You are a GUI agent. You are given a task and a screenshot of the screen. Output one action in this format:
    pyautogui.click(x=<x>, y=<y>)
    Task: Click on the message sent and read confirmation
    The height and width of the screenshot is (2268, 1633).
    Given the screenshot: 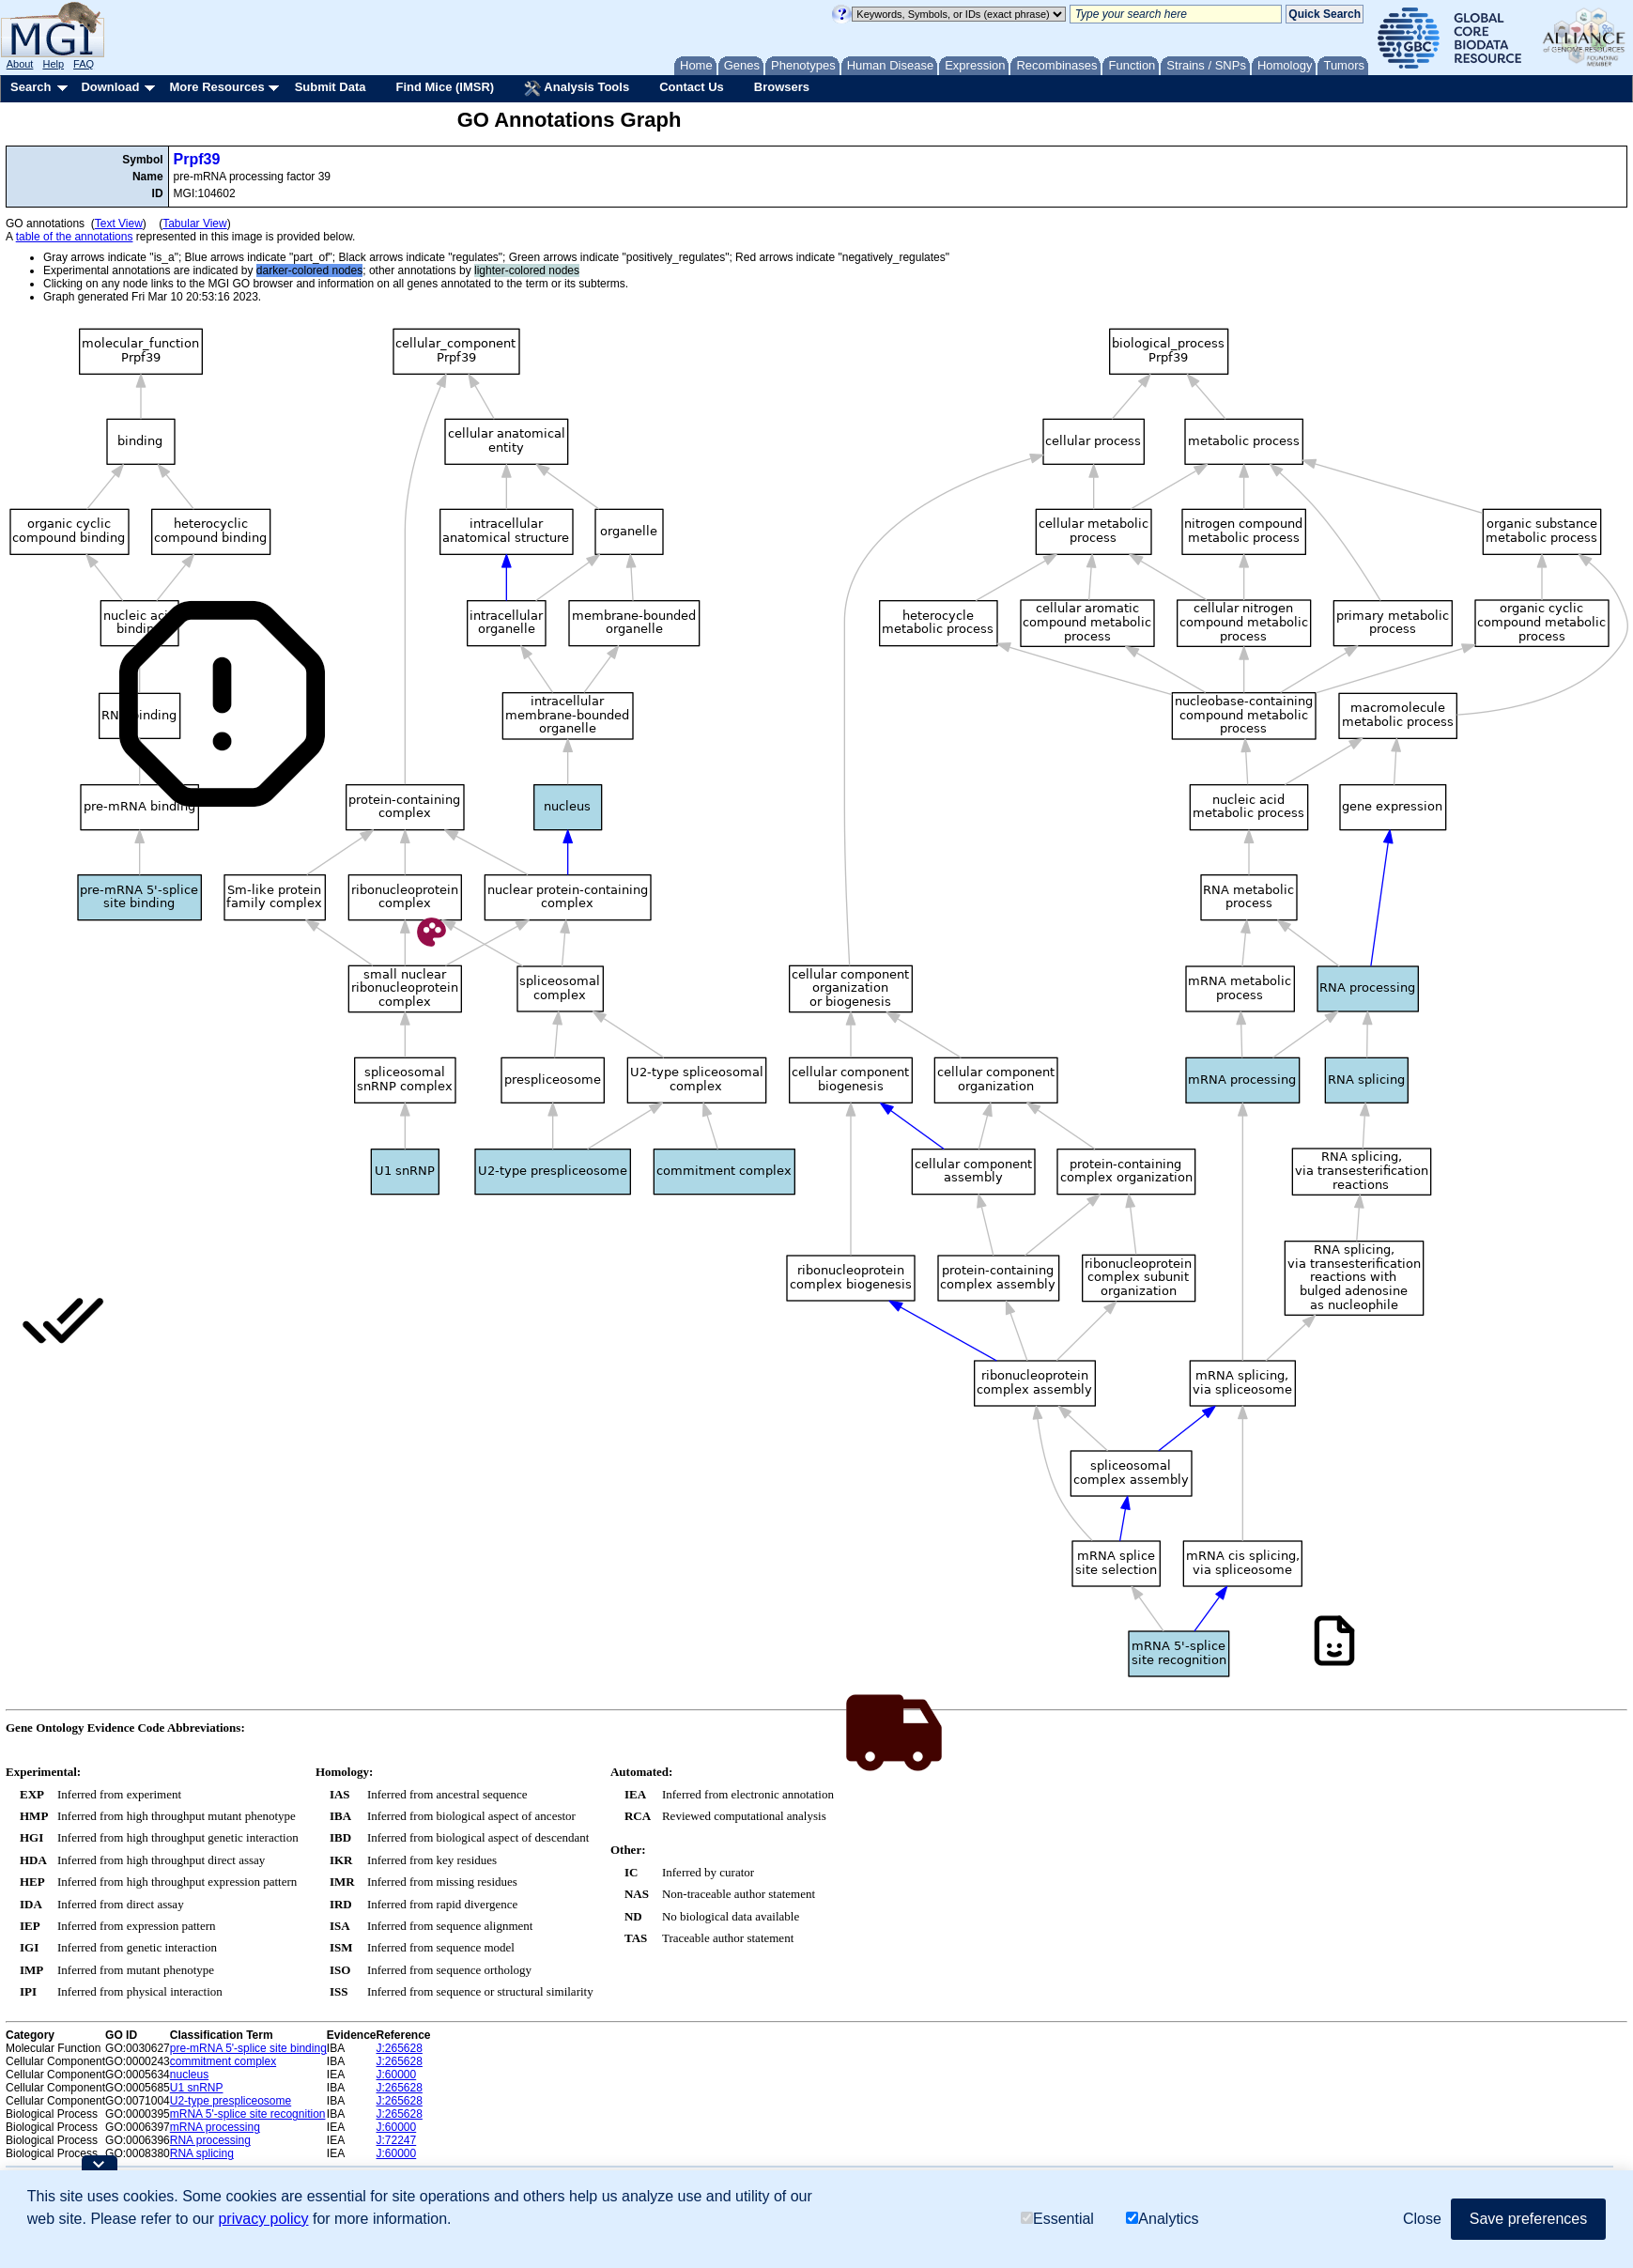 What is the action you would take?
    pyautogui.click(x=63, y=1319)
    